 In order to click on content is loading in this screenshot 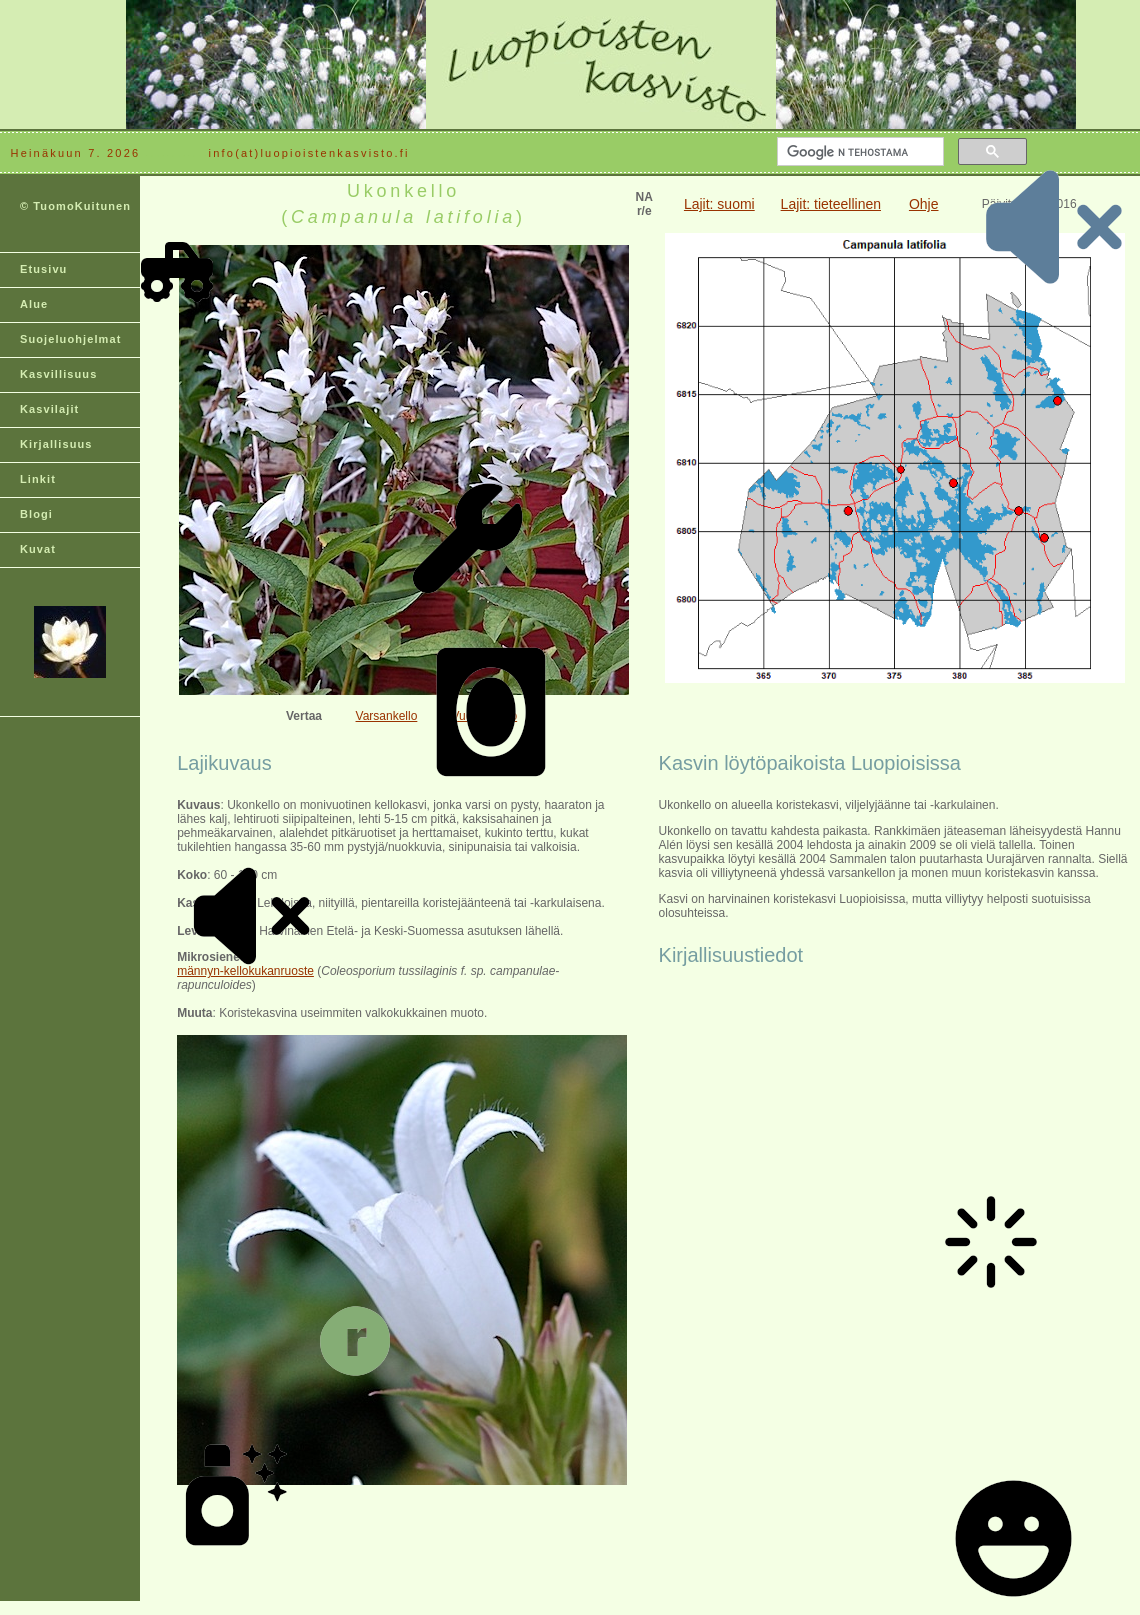, I will do `click(991, 1242)`.